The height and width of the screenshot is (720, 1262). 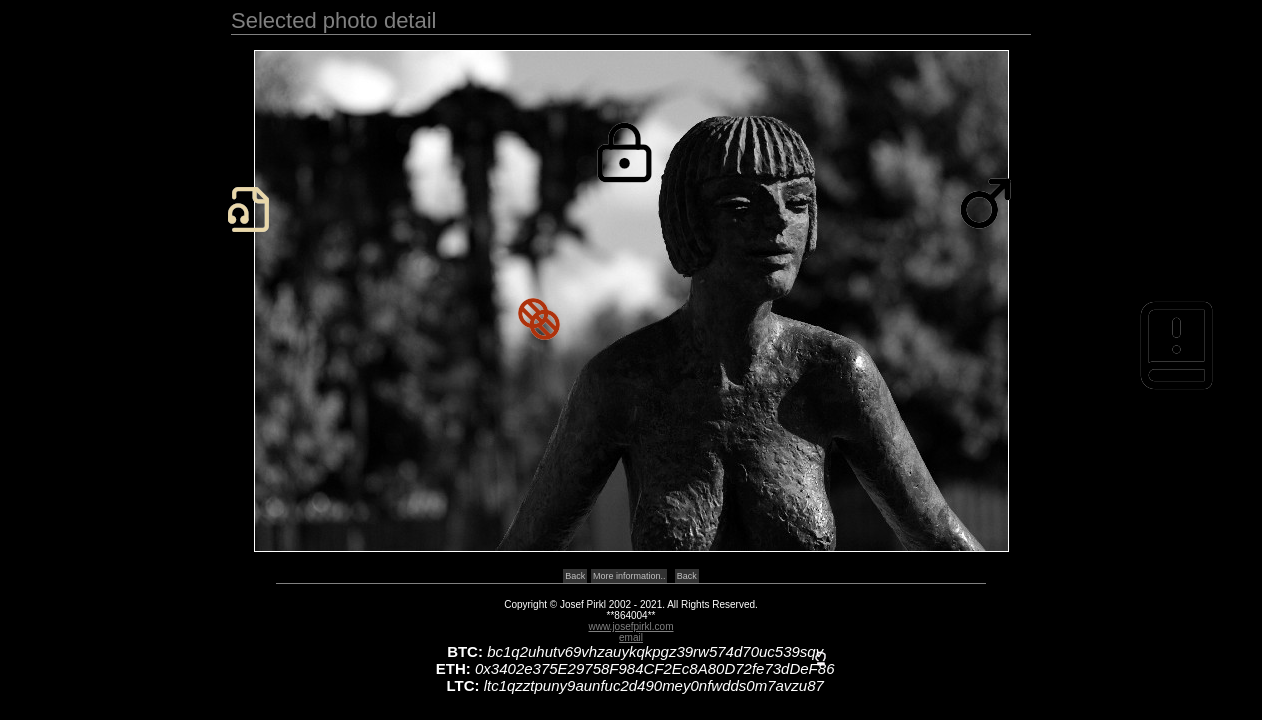 What do you see at coordinates (624, 152) in the screenshot?
I see `indicates a locked or secured item` at bounding box center [624, 152].